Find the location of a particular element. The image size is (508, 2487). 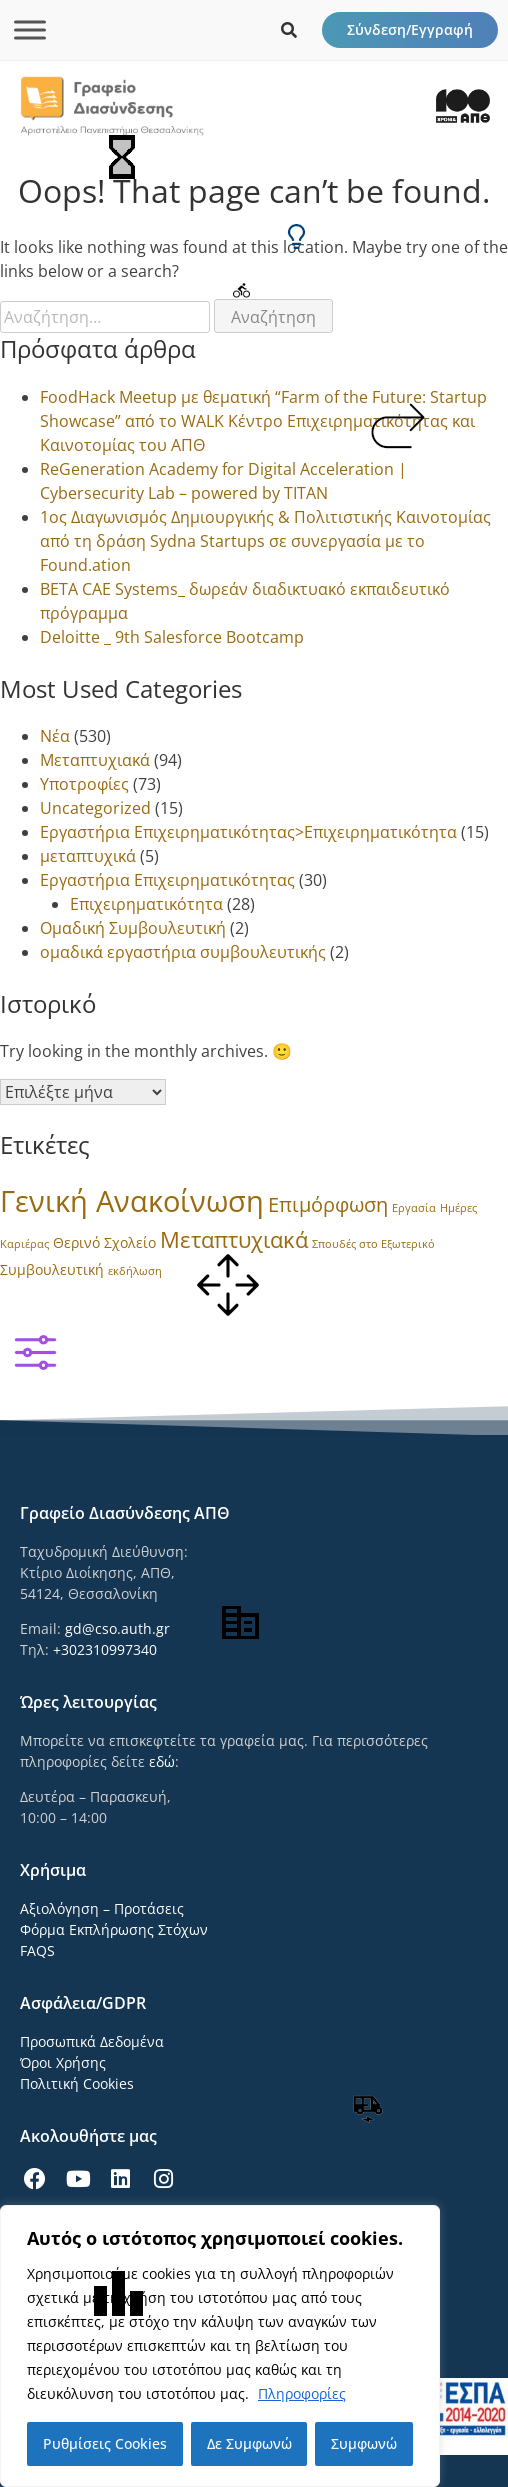

get cycling directions is located at coordinates (241, 290).